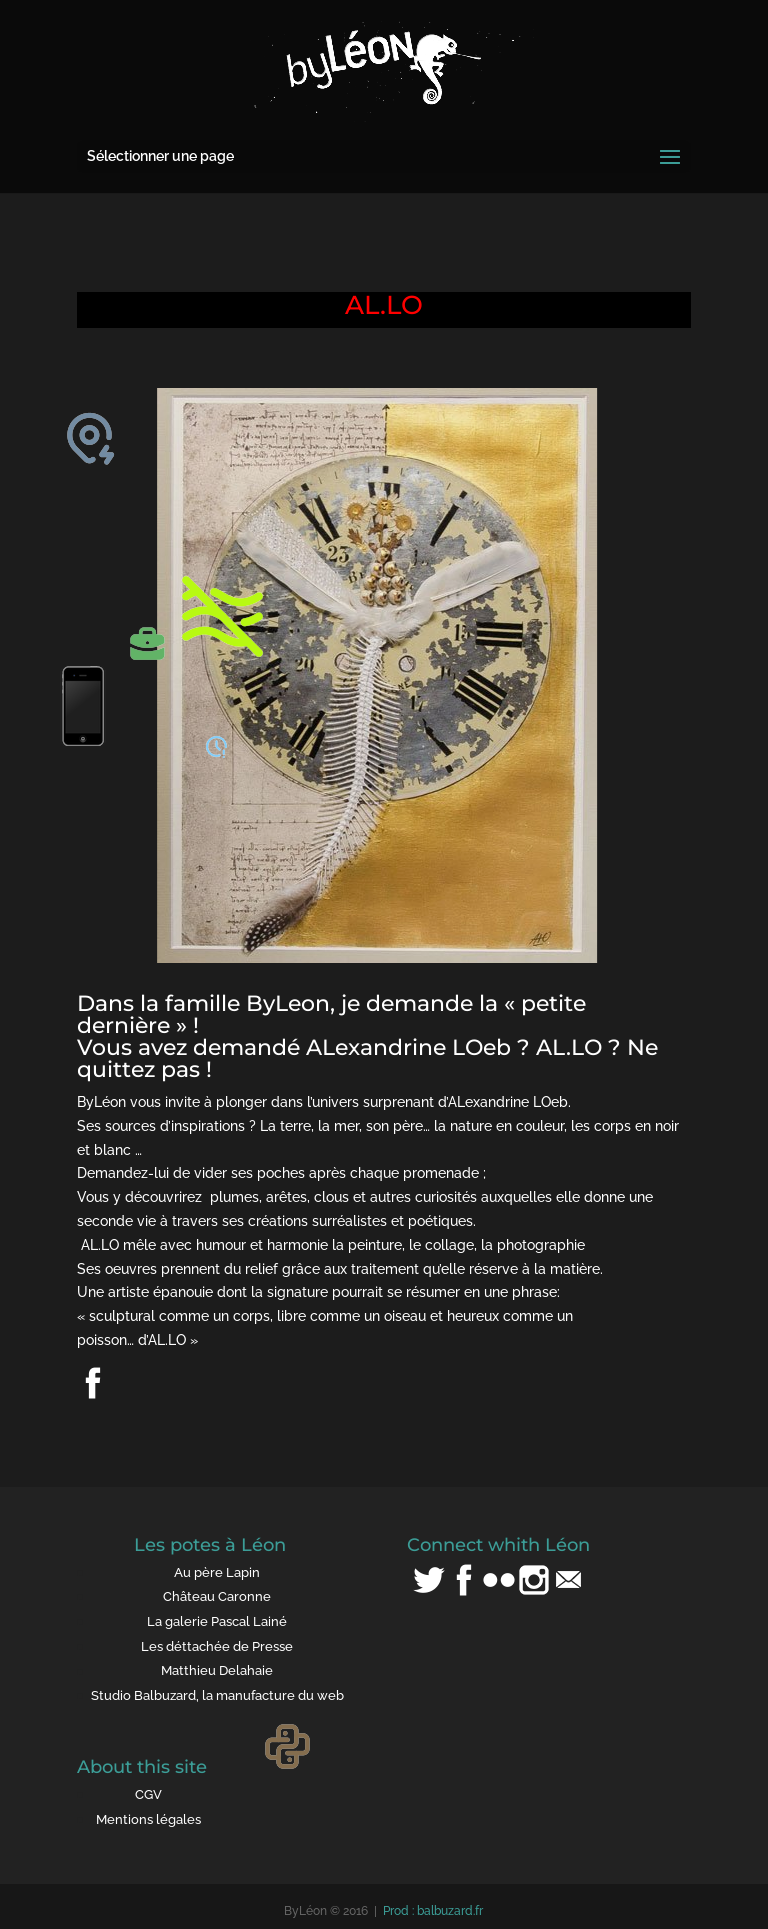  Describe the element at coordinates (287, 1746) in the screenshot. I see `indicates python programming language` at that location.